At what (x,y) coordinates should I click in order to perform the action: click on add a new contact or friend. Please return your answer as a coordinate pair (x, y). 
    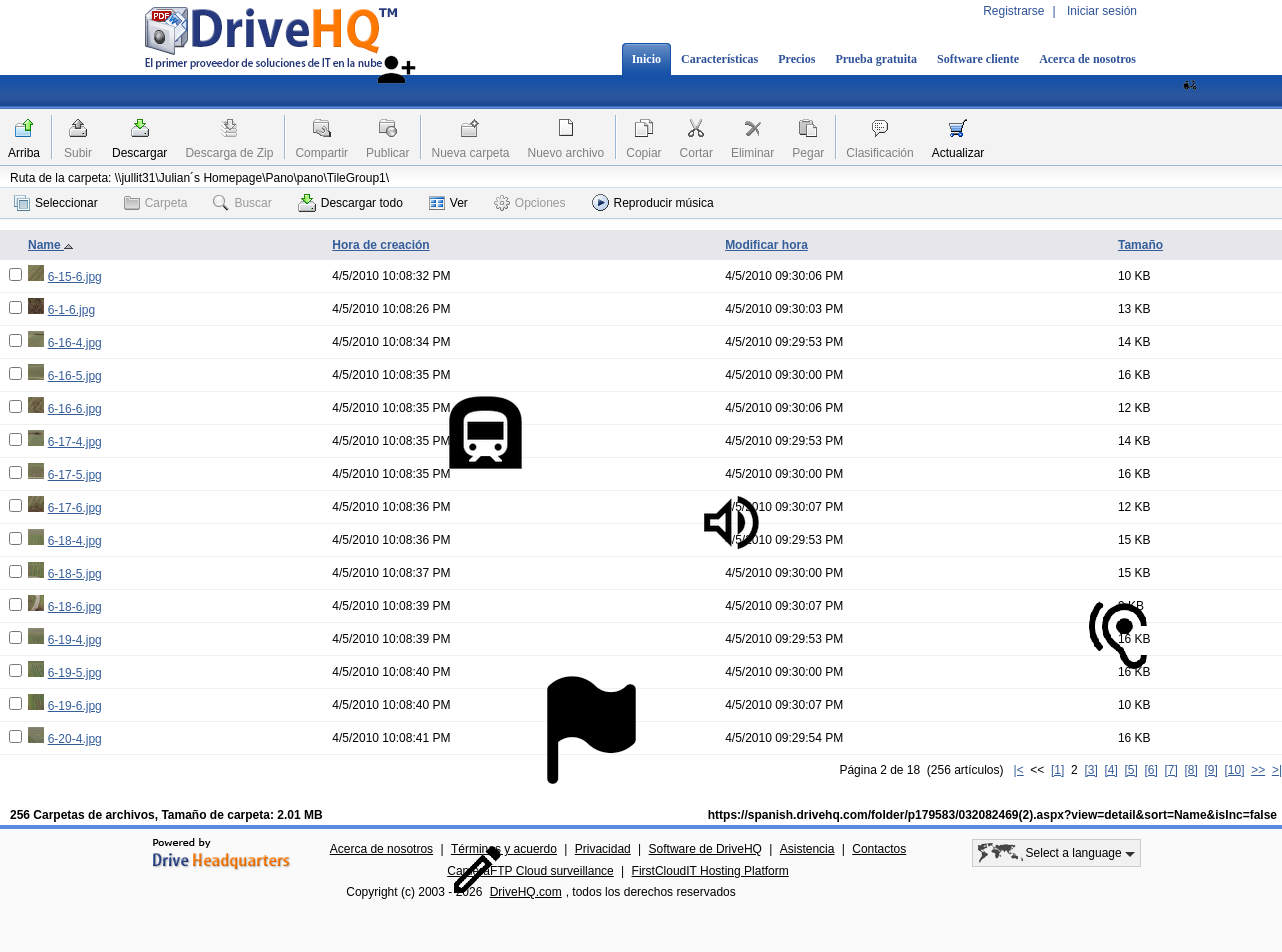
    Looking at the image, I should click on (396, 69).